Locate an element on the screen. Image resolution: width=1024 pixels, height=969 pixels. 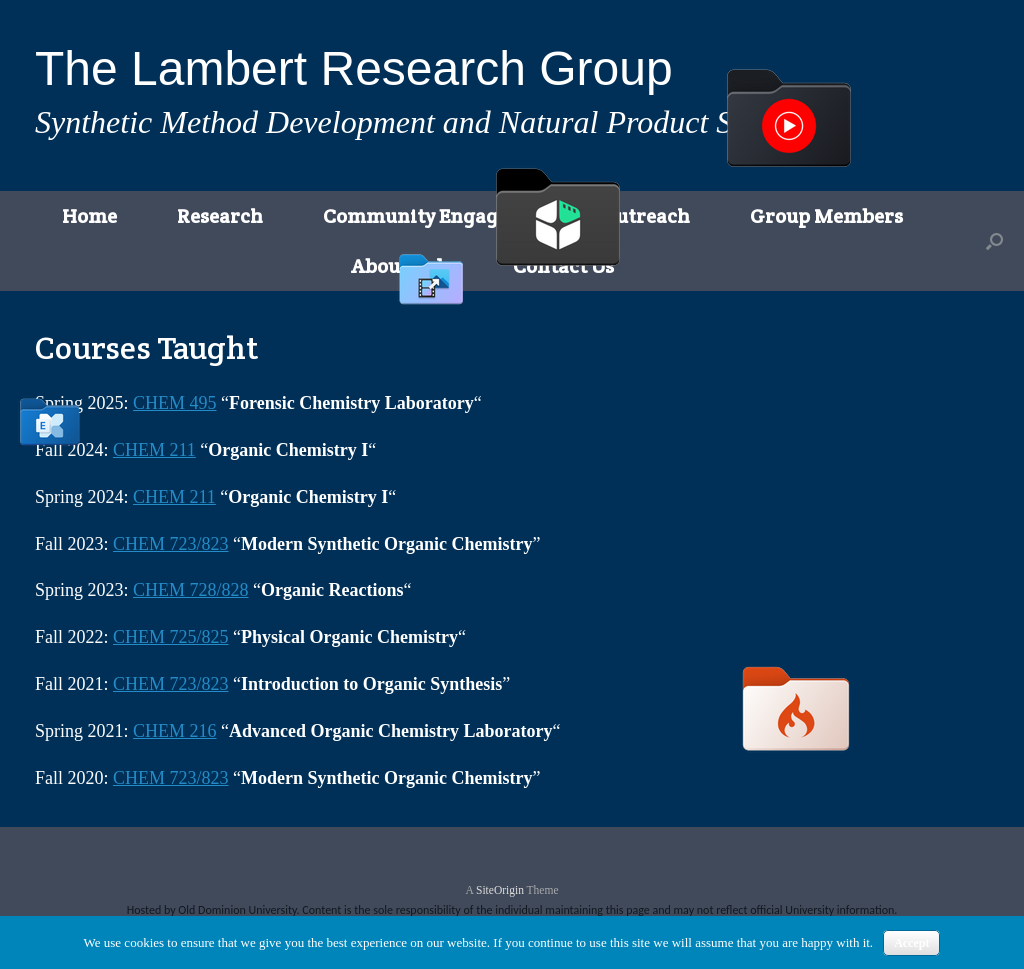
codeigniter framework project folder is located at coordinates (795, 711).